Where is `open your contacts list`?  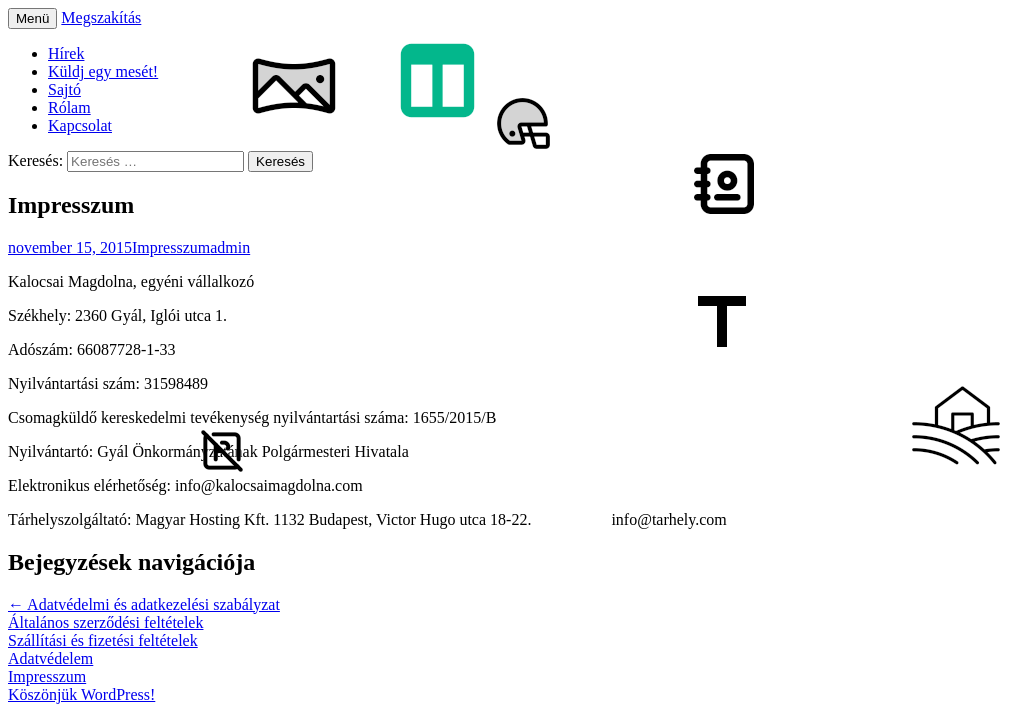 open your contacts list is located at coordinates (724, 184).